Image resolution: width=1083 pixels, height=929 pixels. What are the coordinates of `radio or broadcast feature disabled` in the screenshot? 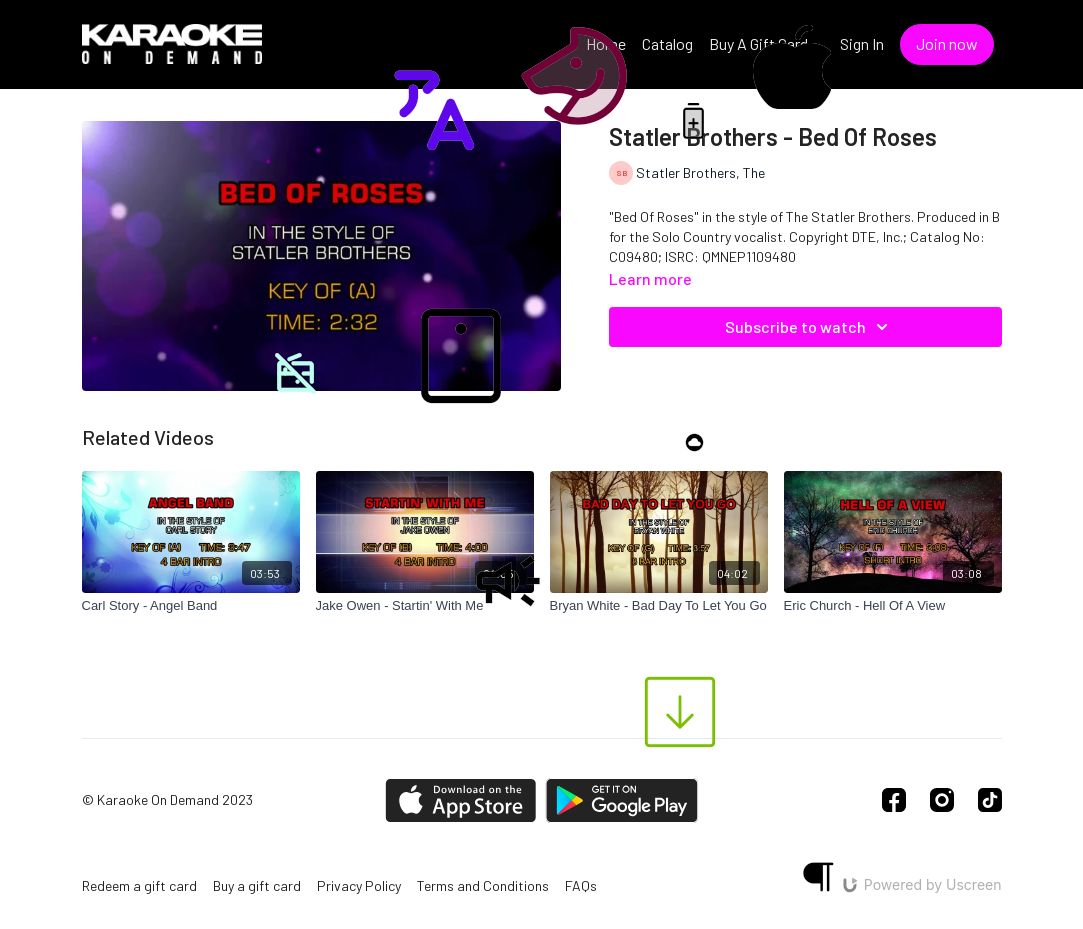 It's located at (295, 373).